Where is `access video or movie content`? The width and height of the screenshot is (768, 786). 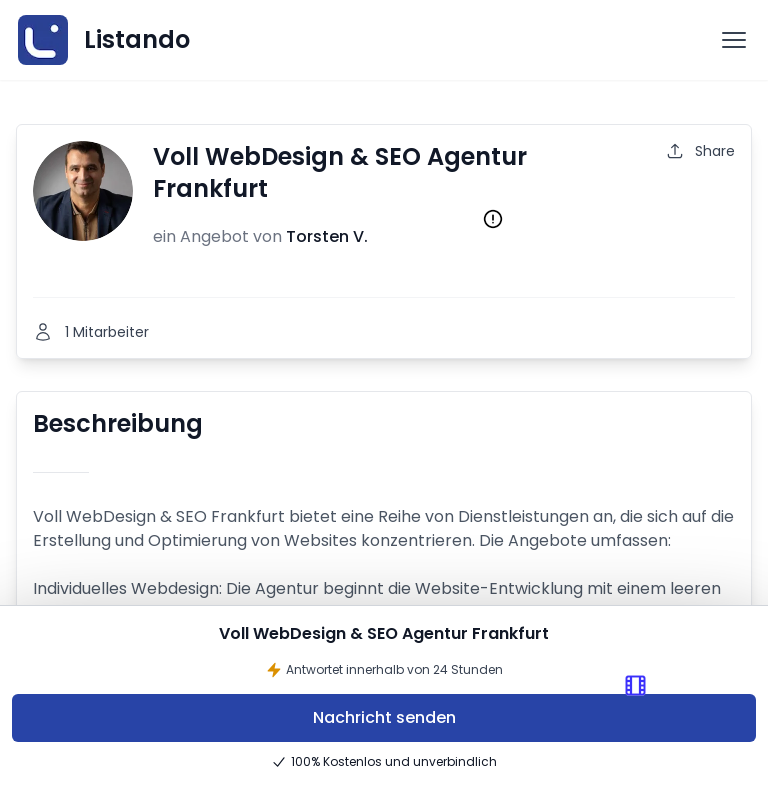
access video or movie content is located at coordinates (635, 685).